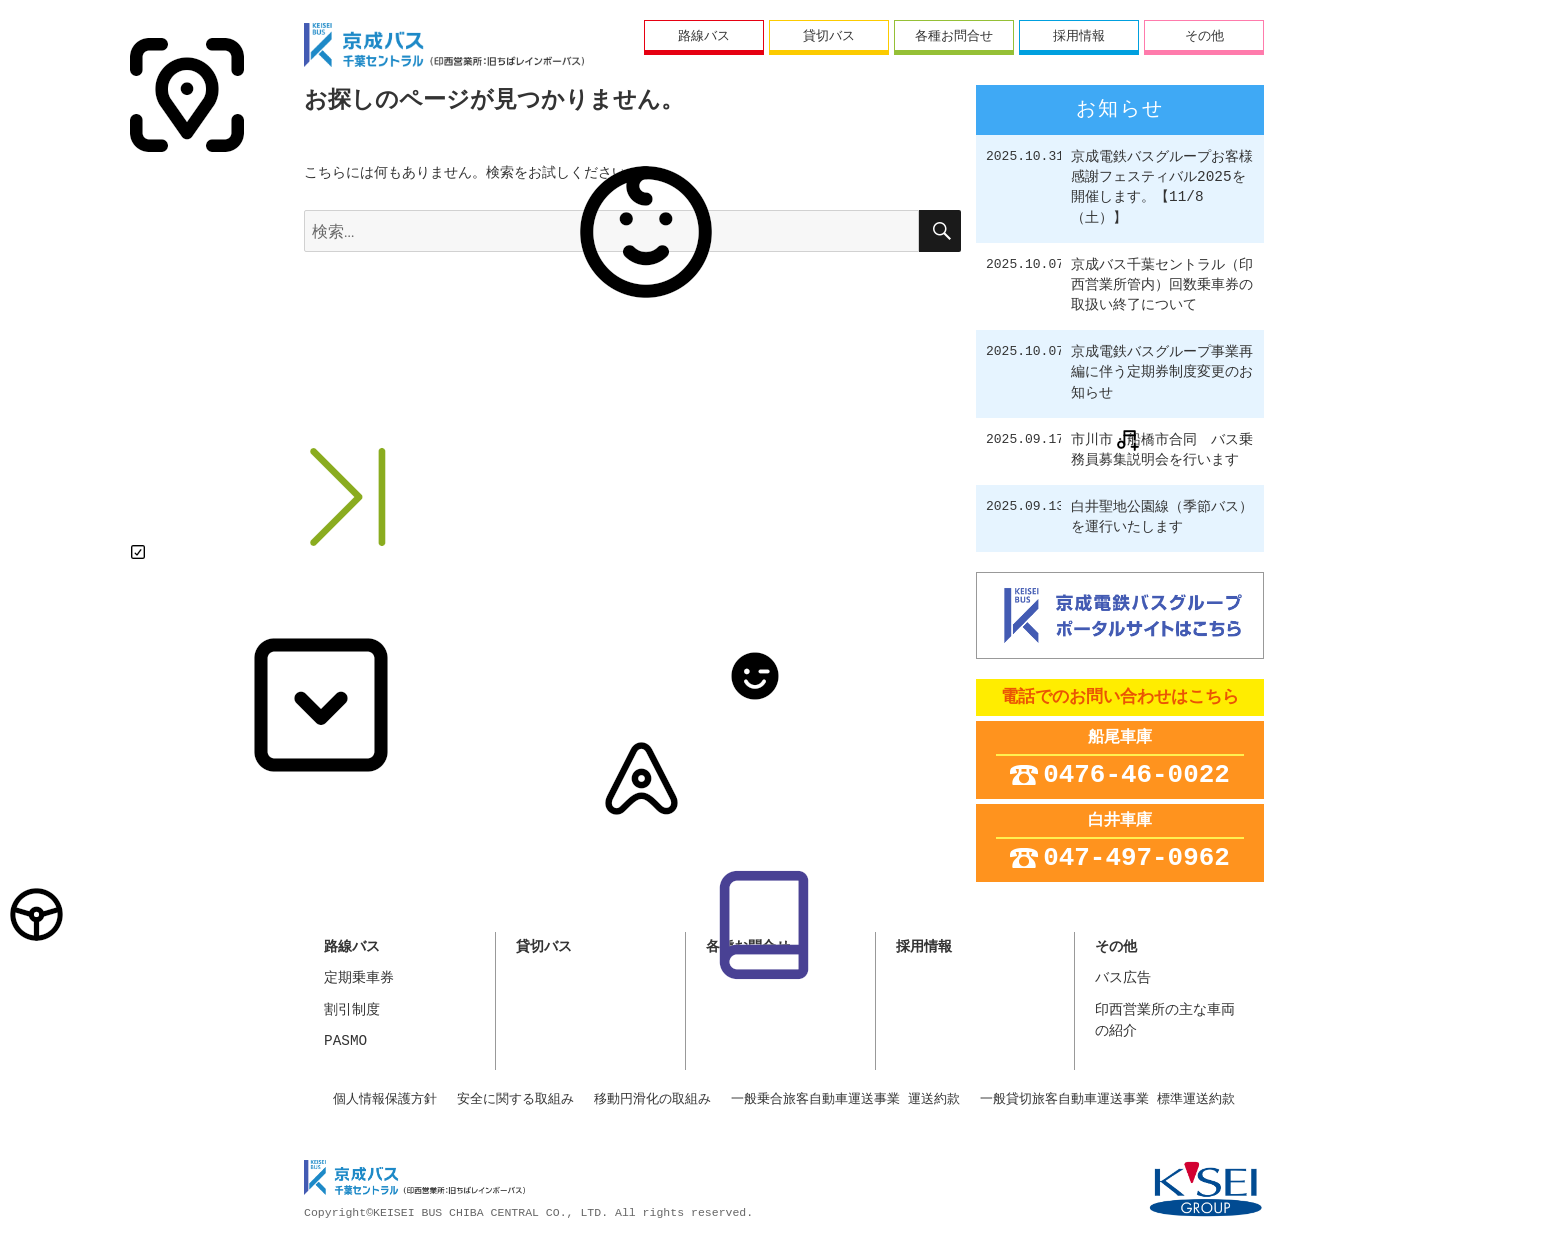 This screenshot has width=1568, height=1249. I want to click on skip to the end of a track or playlist, so click(350, 497).